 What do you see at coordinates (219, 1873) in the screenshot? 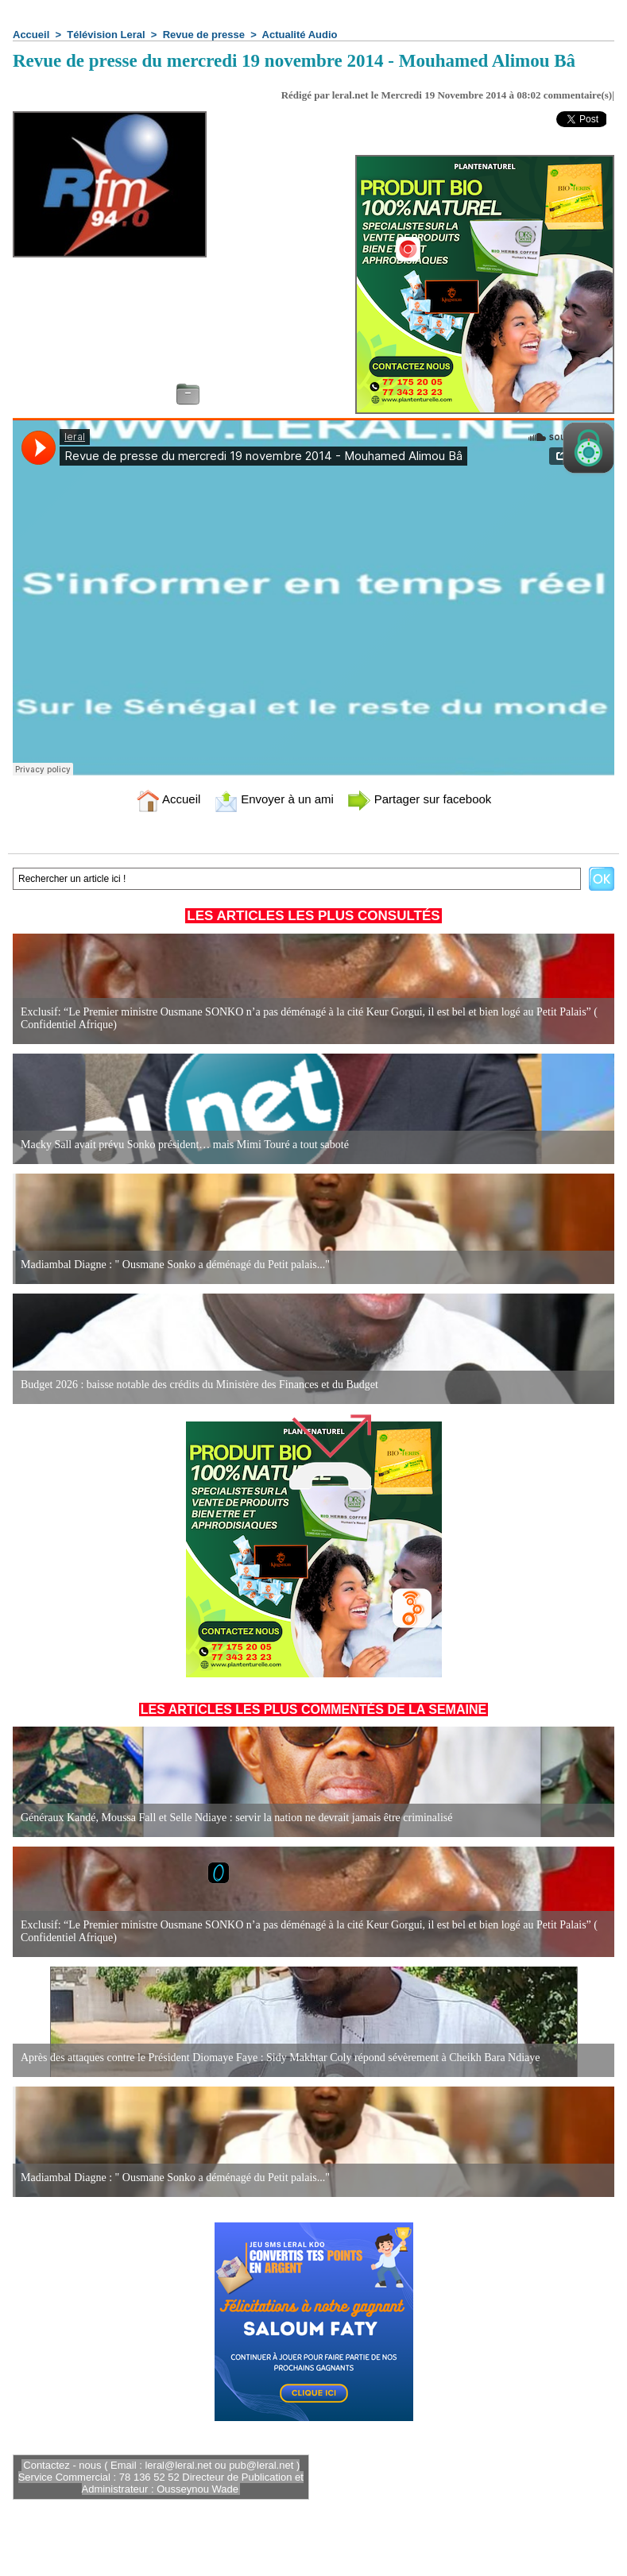
I see `open the portal app` at bounding box center [219, 1873].